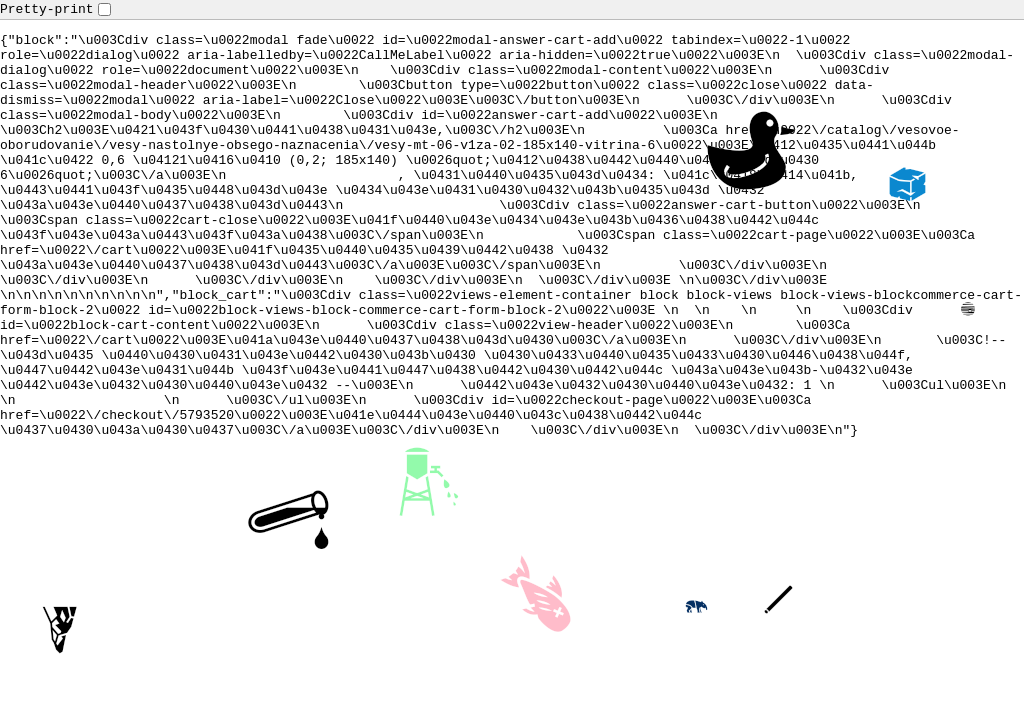 The width and height of the screenshot is (1024, 720). I want to click on place a straight pipe segment, so click(778, 599).